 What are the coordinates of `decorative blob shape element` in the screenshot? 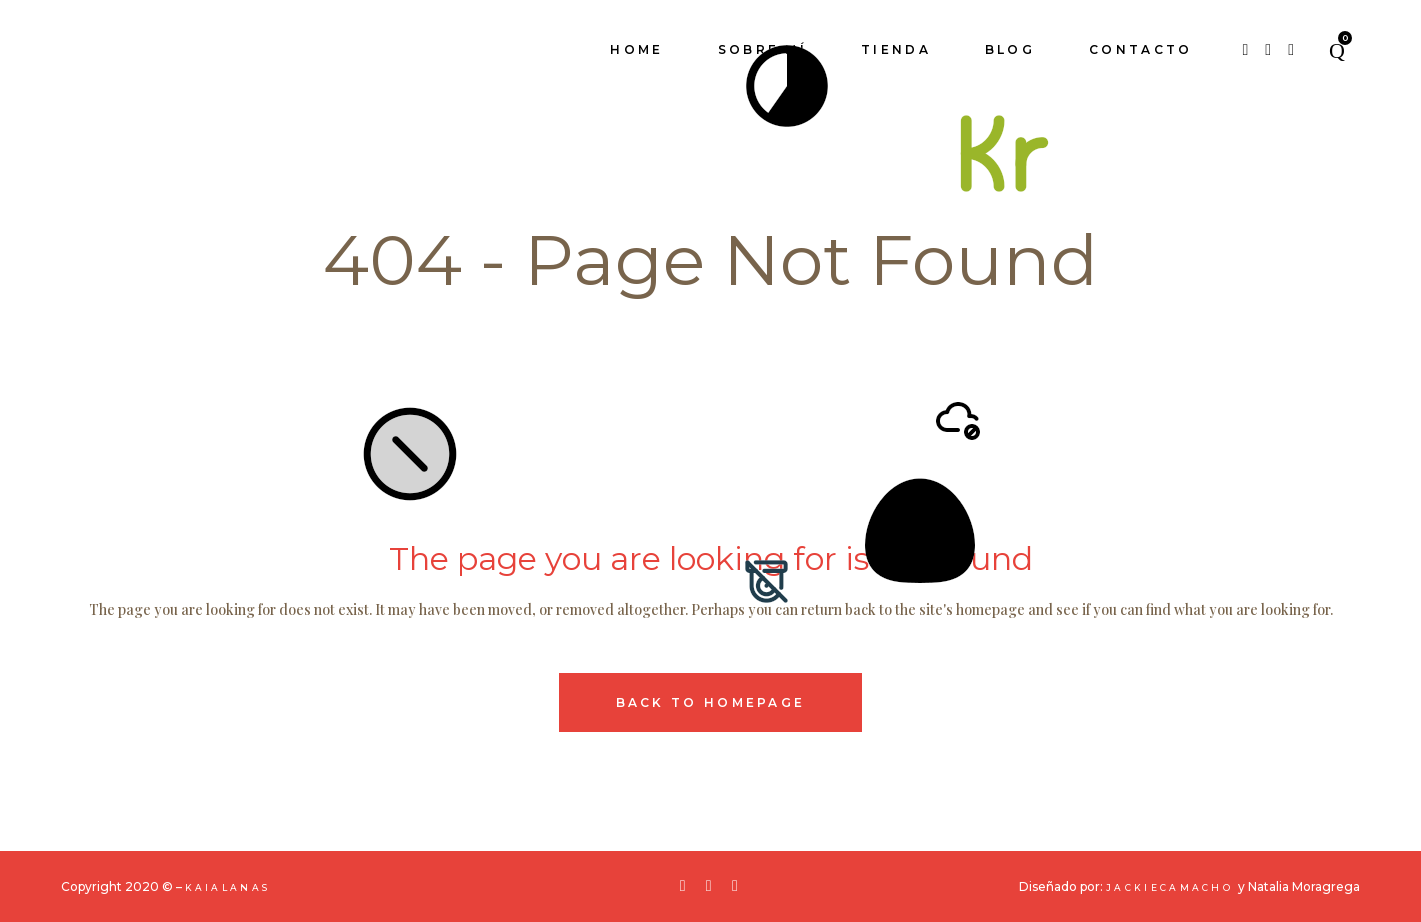 It's located at (920, 528).